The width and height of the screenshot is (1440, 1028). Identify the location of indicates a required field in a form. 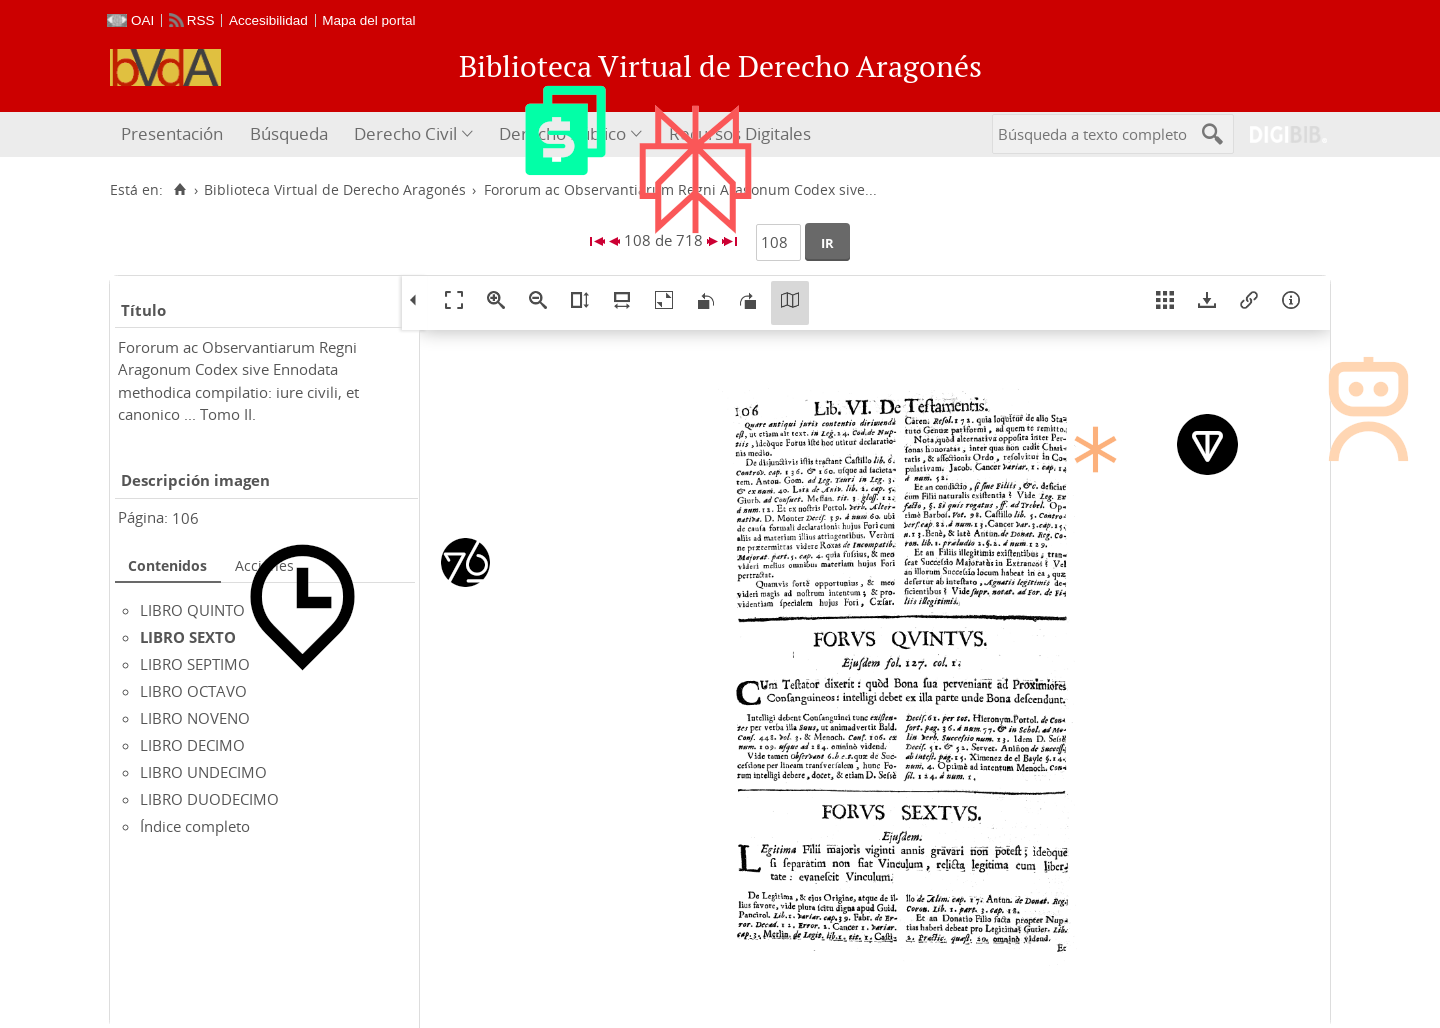
(1095, 449).